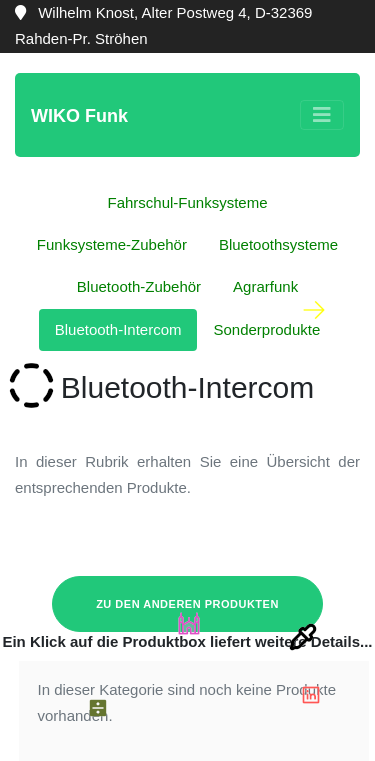 This screenshot has height=761, width=375. Describe the element at coordinates (311, 695) in the screenshot. I see `open LinkedIn profile or app` at that location.